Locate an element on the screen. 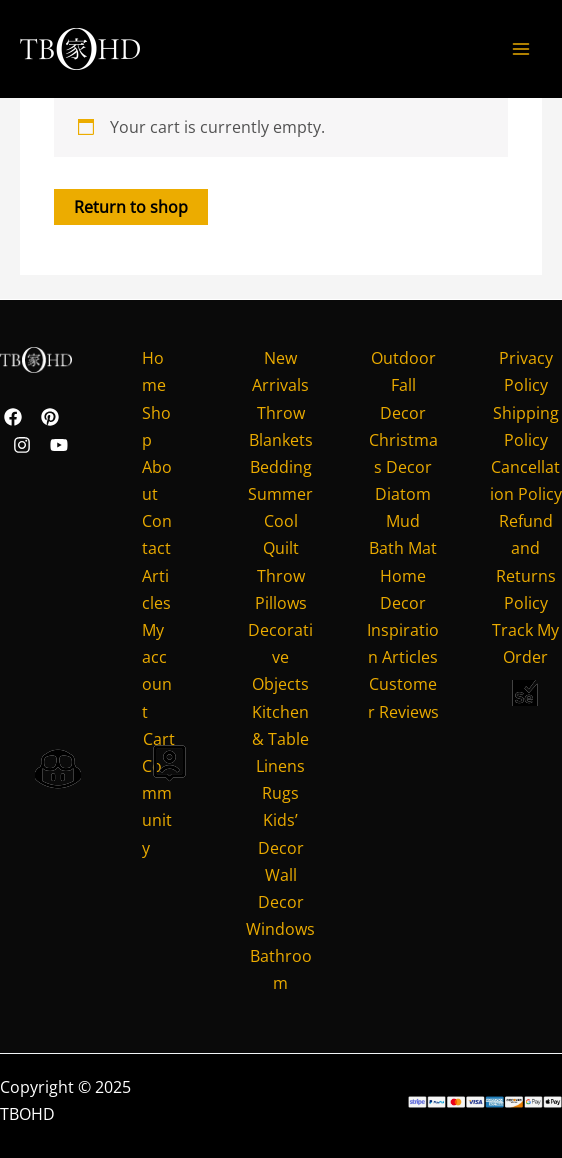 Image resolution: width=562 pixels, height=1158 pixels. GitHub Copilot AI coding assistant is located at coordinates (58, 769).